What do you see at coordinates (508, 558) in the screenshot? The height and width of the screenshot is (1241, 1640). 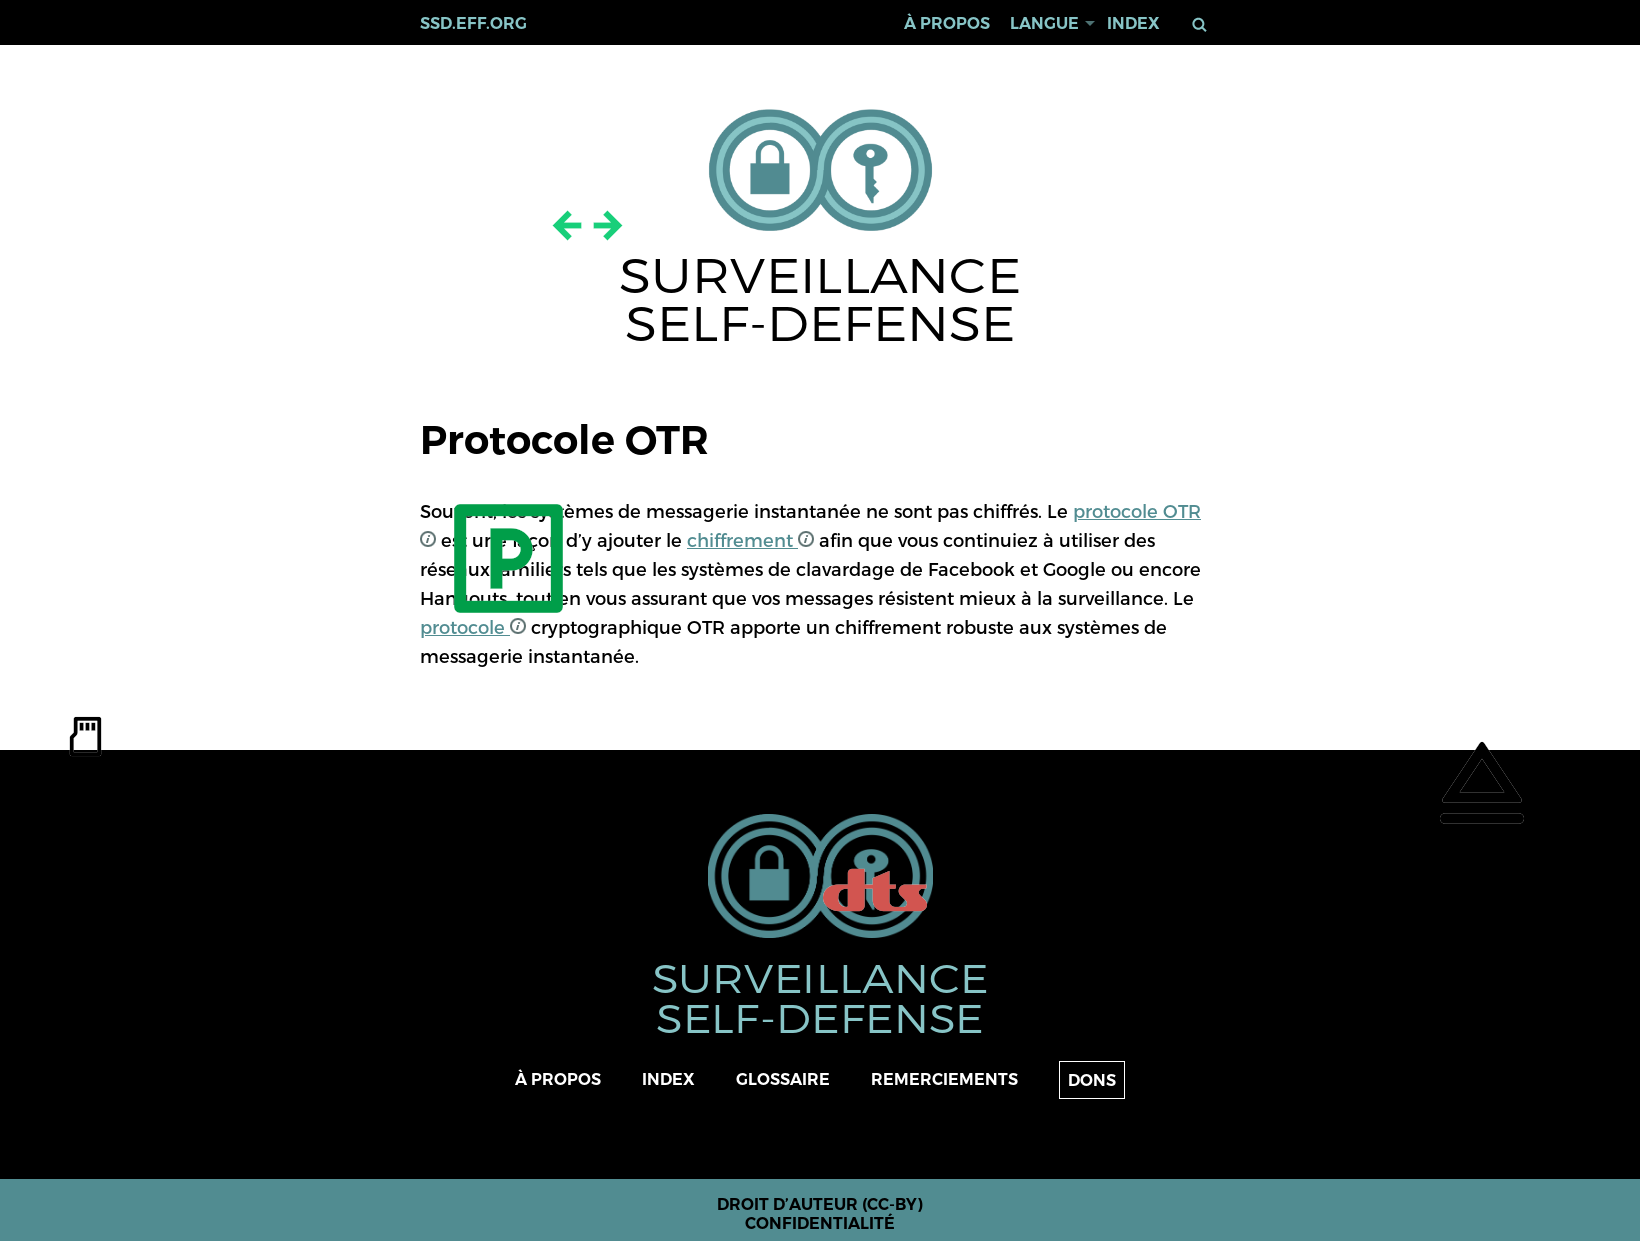 I see `find nearby parking locations` at bounding box center [508, 558].